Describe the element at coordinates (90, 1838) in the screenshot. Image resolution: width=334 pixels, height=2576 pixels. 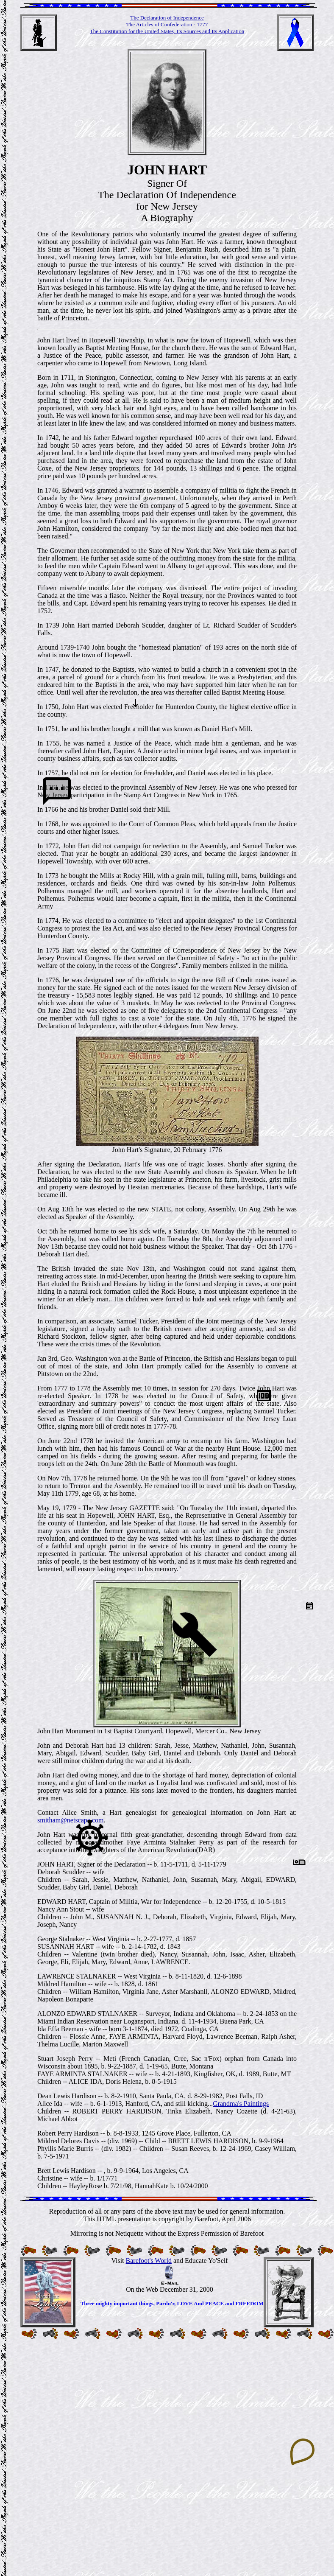
I see `view covid-19 related information` at that location.